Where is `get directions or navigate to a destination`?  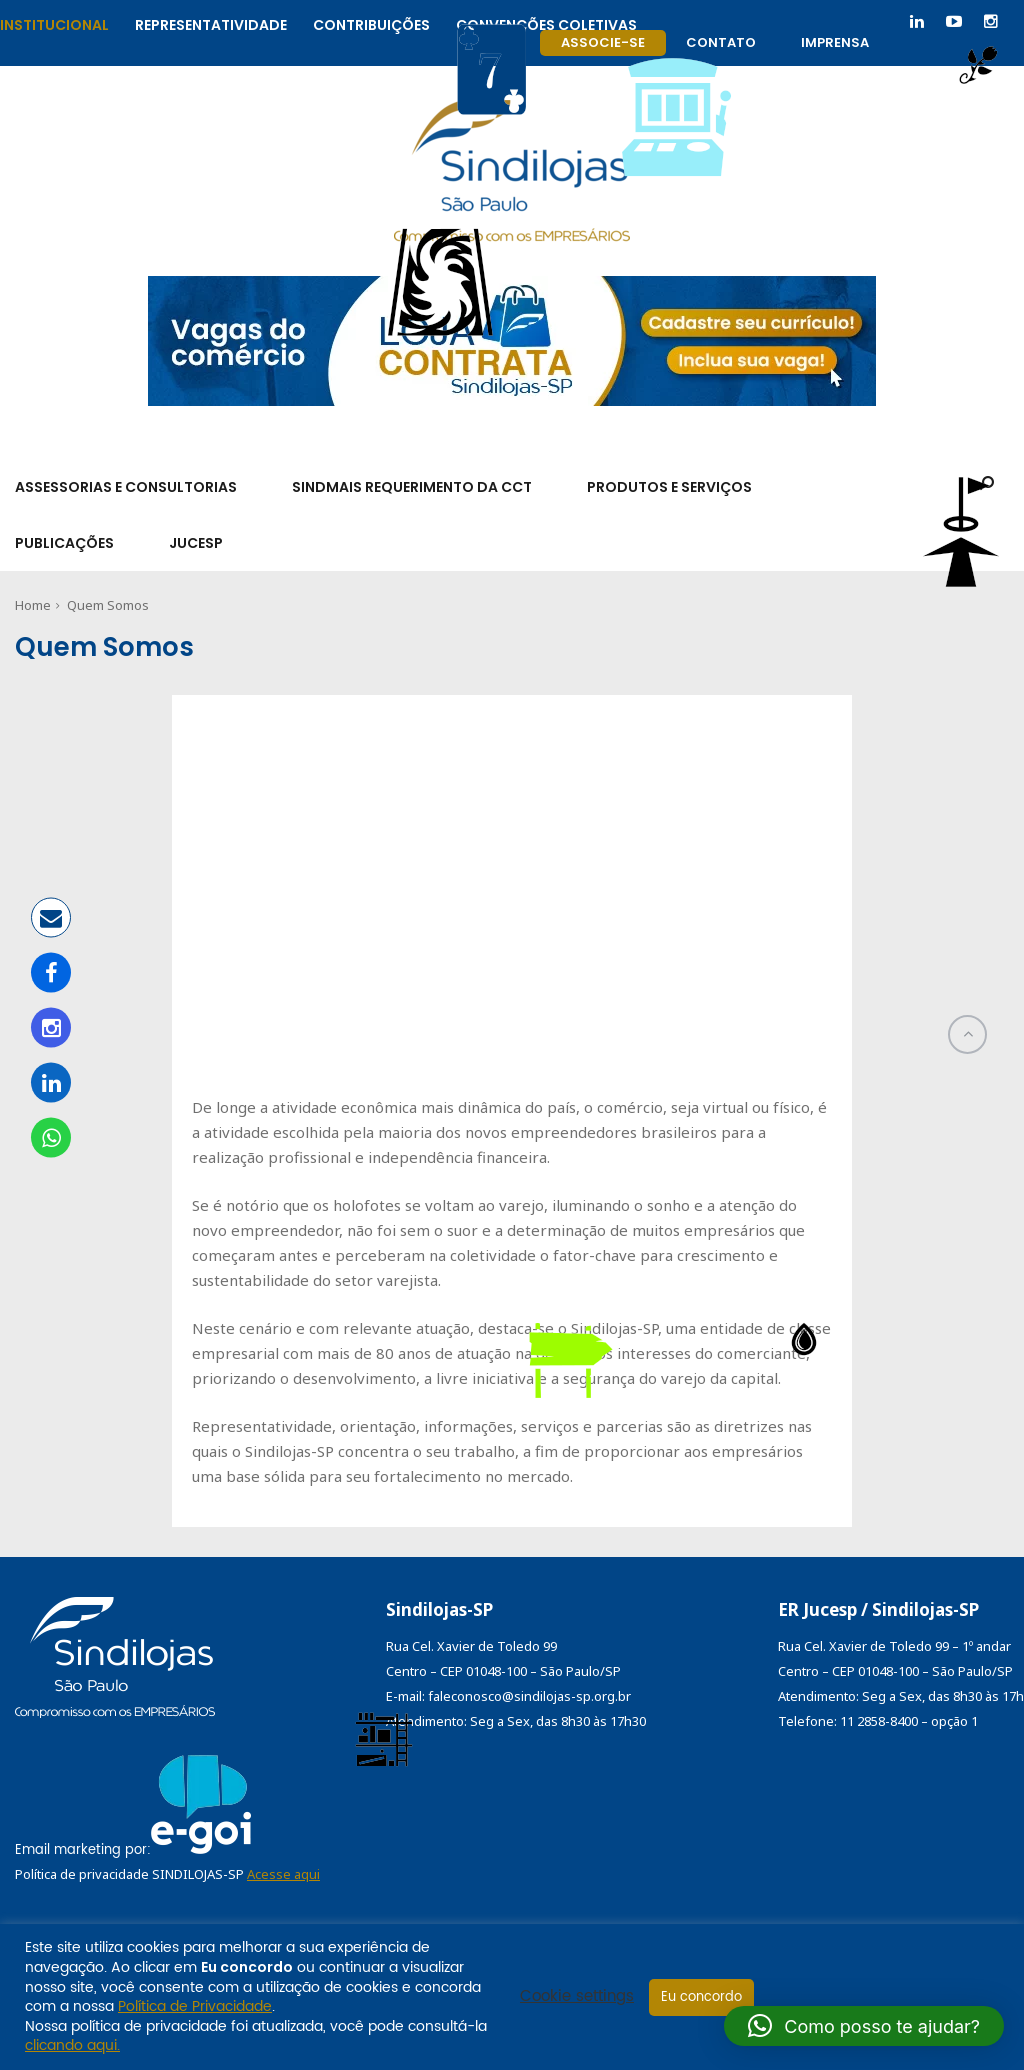
get directions or navigate to a destination is located at coordinates (571, 1357).